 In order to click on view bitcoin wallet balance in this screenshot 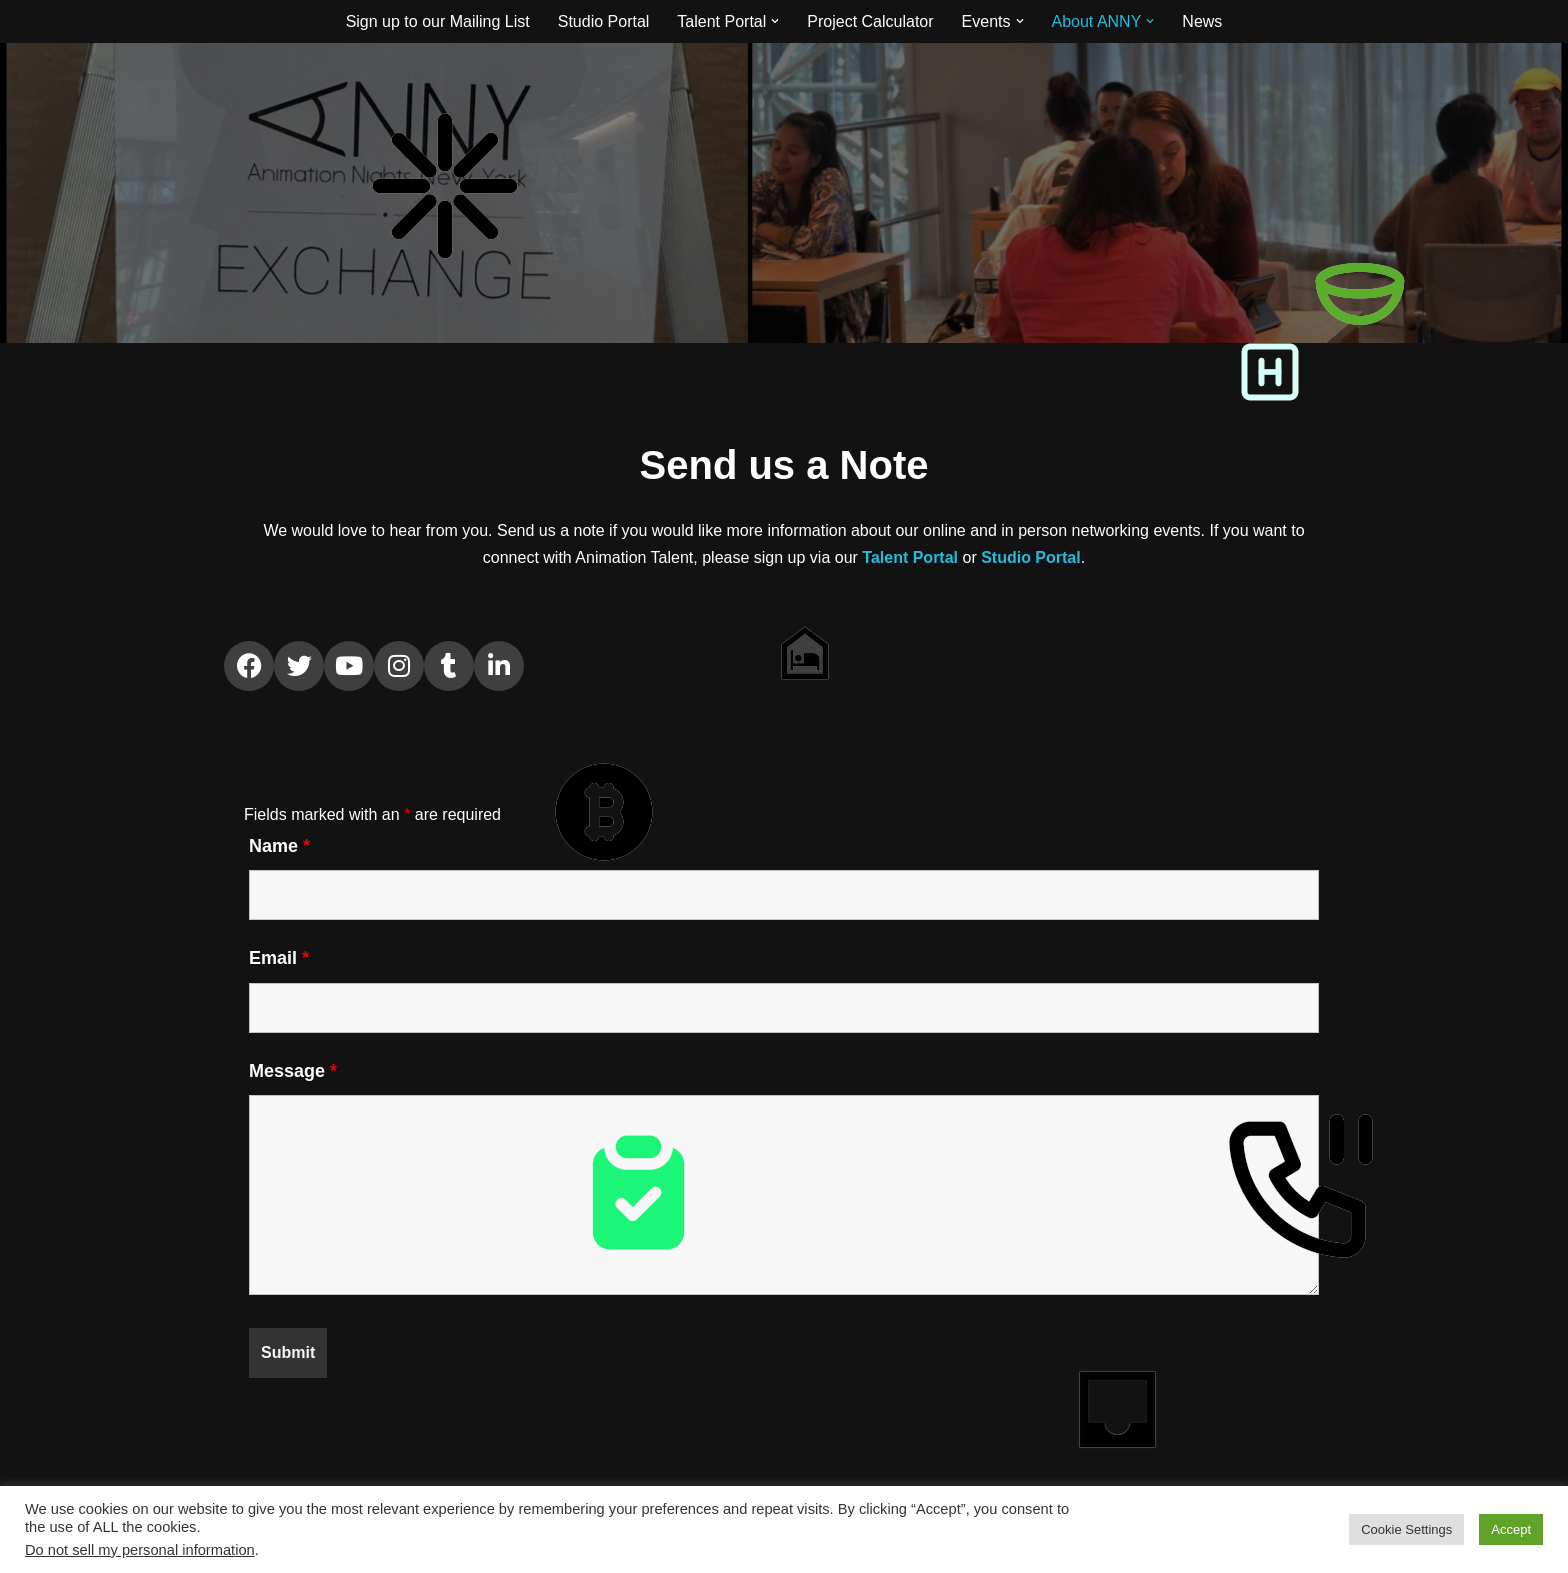, I will do `click(604, 812)`.